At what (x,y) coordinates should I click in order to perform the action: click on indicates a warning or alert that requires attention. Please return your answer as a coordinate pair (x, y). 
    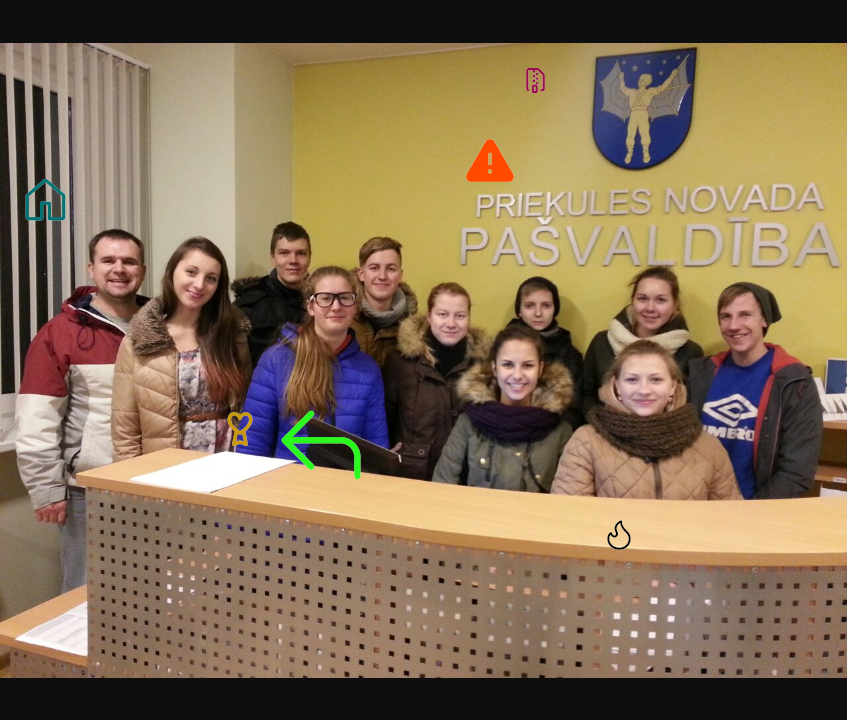
    Looking at the image, I should click on (490, 160).